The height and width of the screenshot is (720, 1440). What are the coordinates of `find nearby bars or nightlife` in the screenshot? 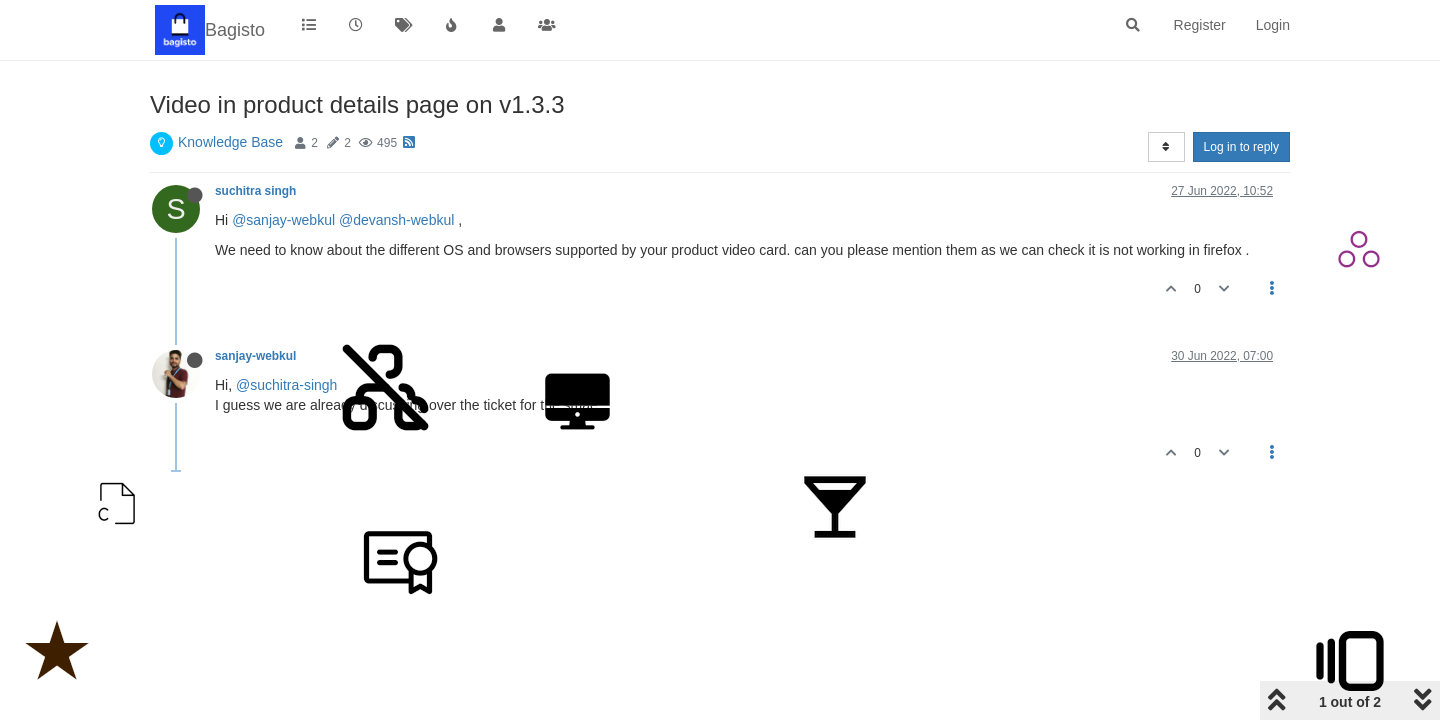 It's located at (835, 507).